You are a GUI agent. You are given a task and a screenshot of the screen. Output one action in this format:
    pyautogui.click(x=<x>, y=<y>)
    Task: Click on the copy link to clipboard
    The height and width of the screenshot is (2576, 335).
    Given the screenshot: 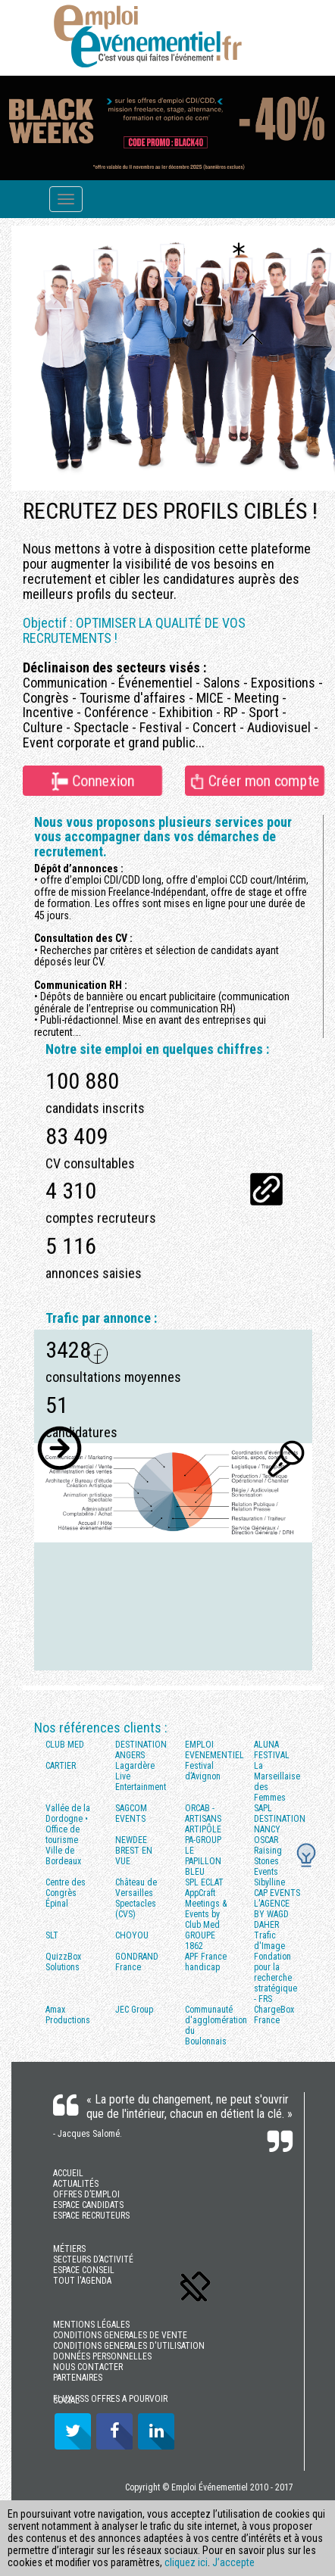 What is the action you would take?
    pyautogui.click(x=266, y=1189)
    